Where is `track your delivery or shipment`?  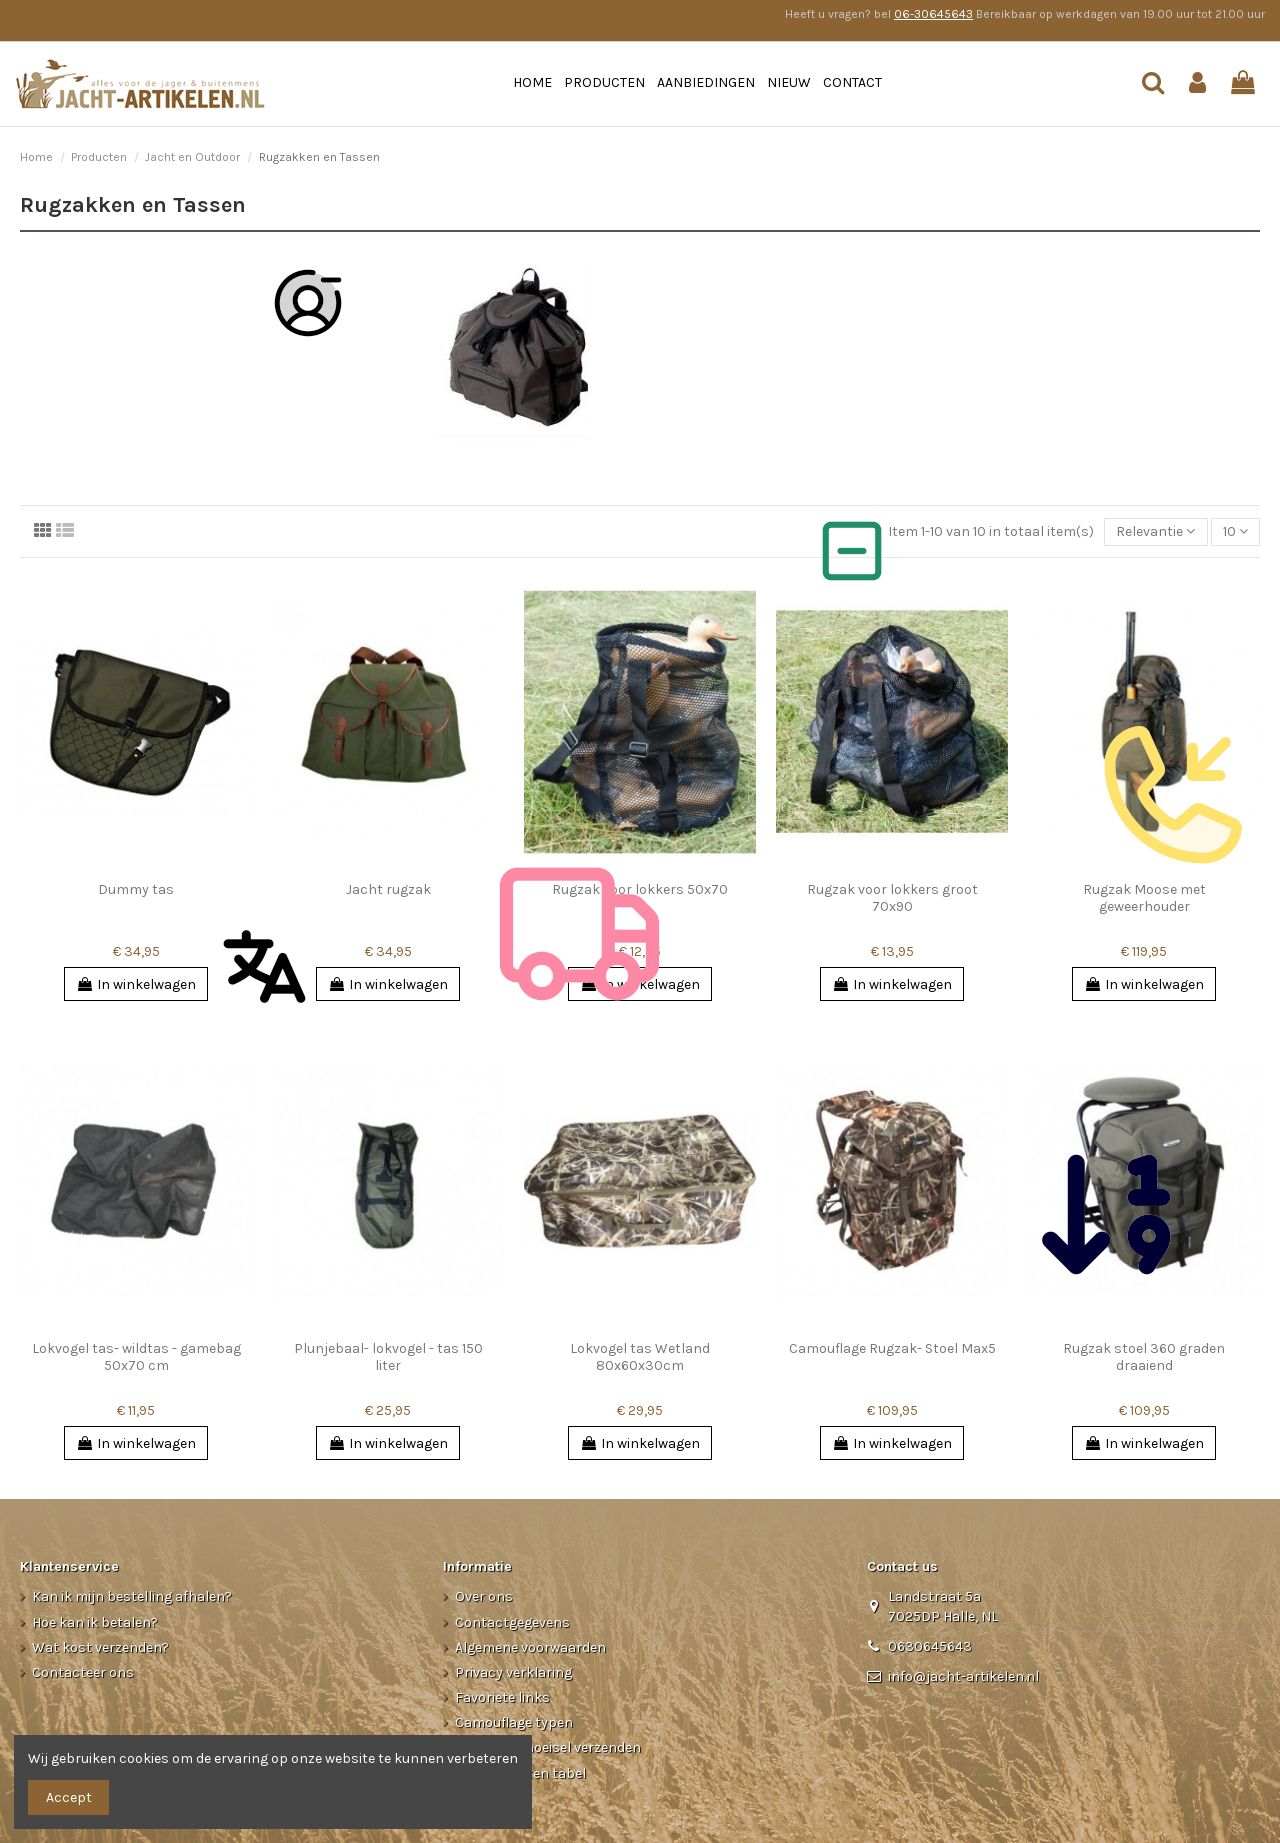
track your delivery or shipment is located at coordinates (579, 929).